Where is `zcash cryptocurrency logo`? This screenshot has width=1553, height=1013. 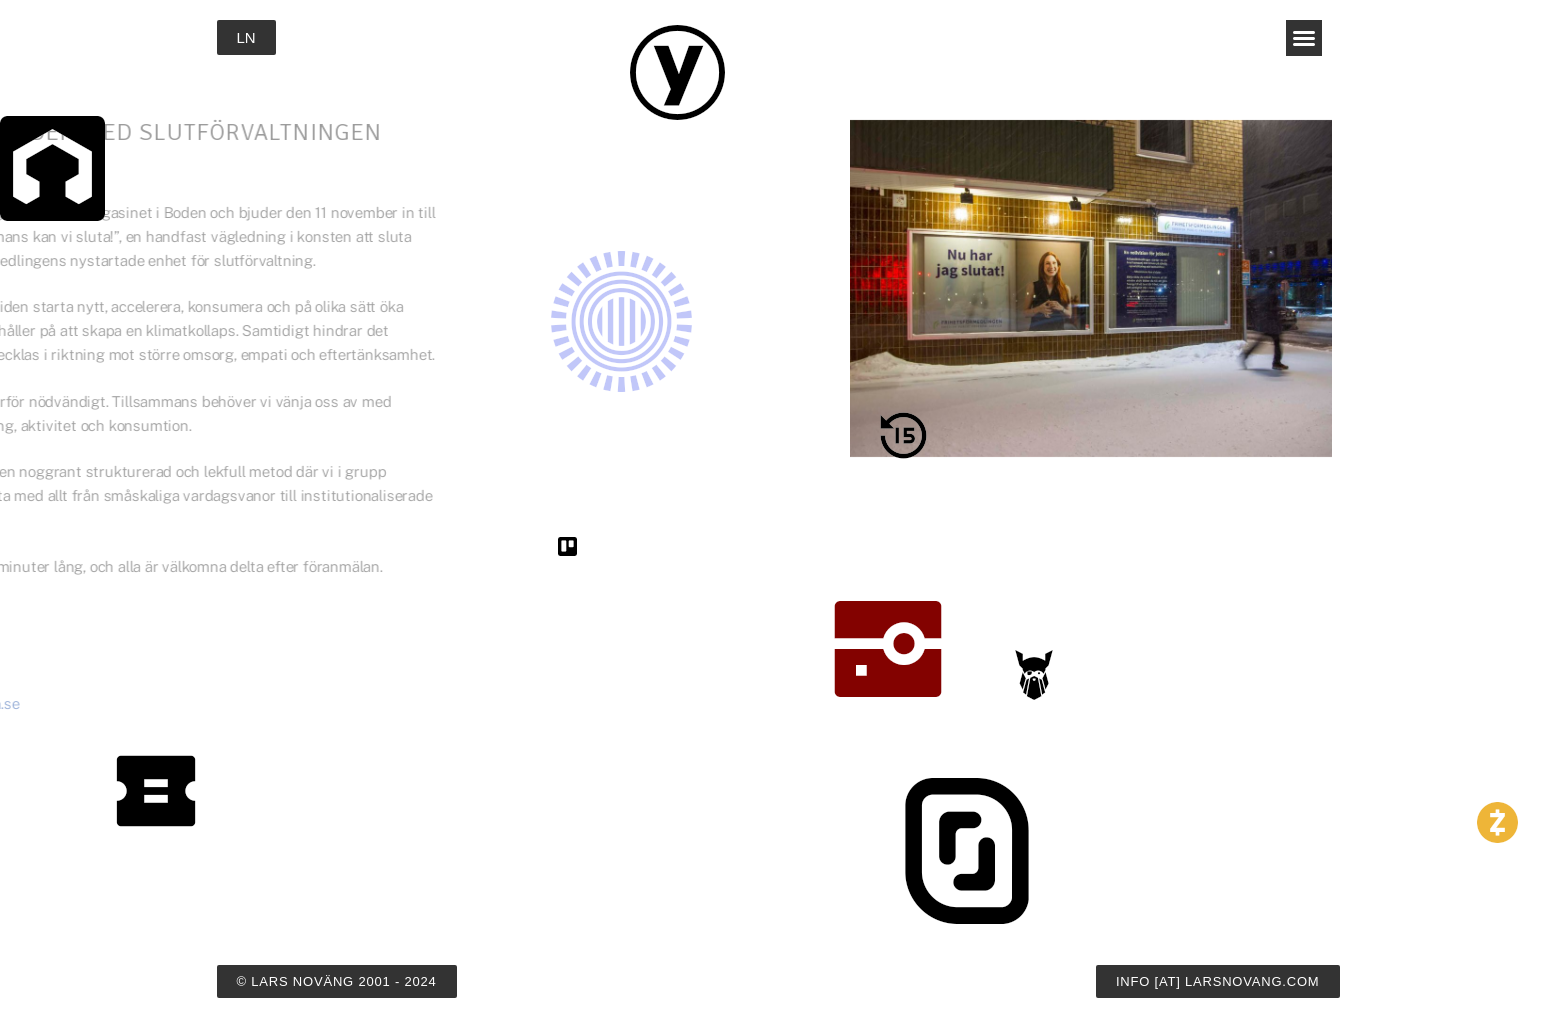 zcash cryptocurrency logo is located at coordinates (1497, 822).